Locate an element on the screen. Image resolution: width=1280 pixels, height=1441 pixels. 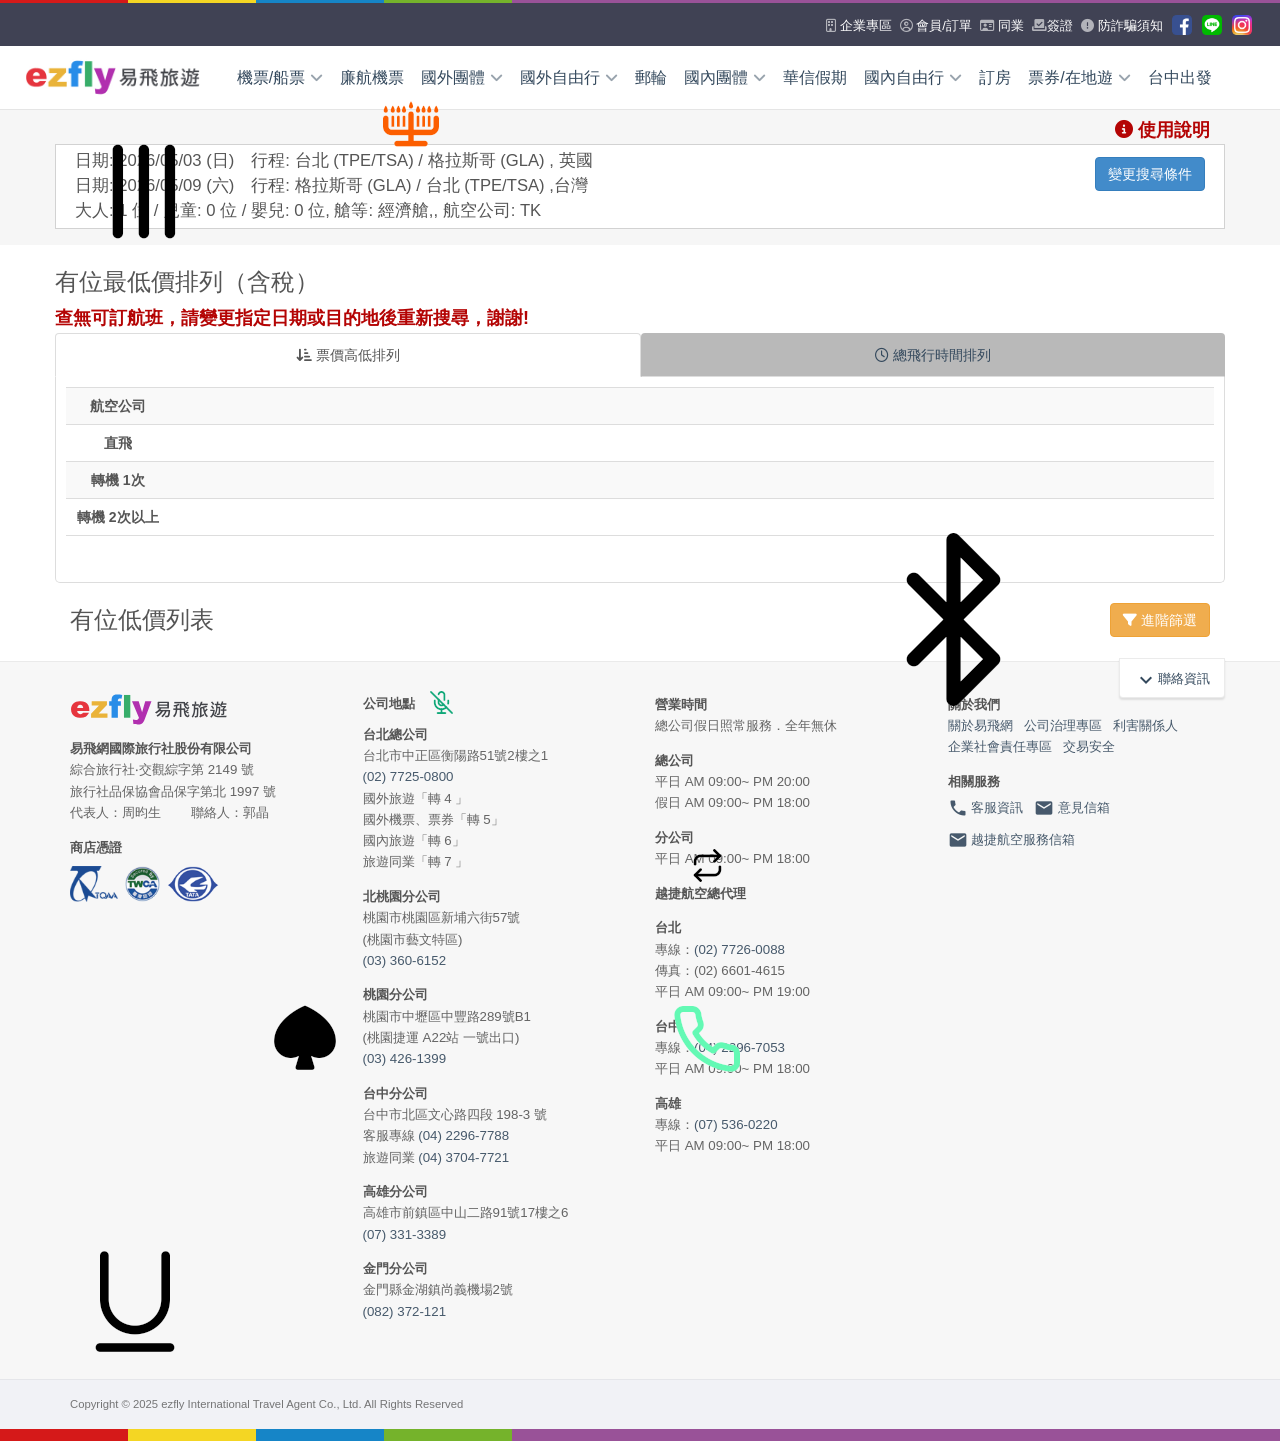
enable repeat or loop mode is located at coordinates (707, 865).